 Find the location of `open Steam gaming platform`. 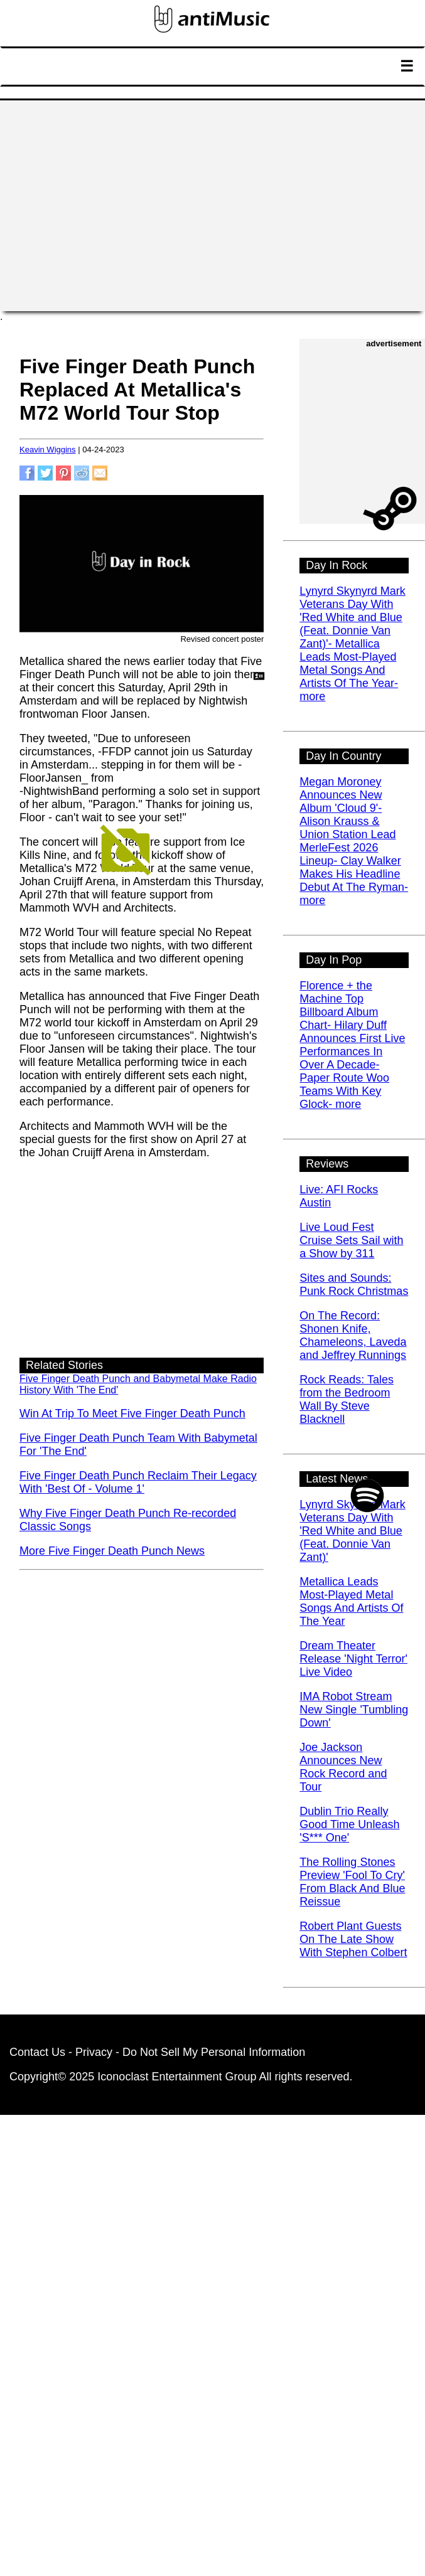

open Steam gaming platform is located at coordinates (390, 508).